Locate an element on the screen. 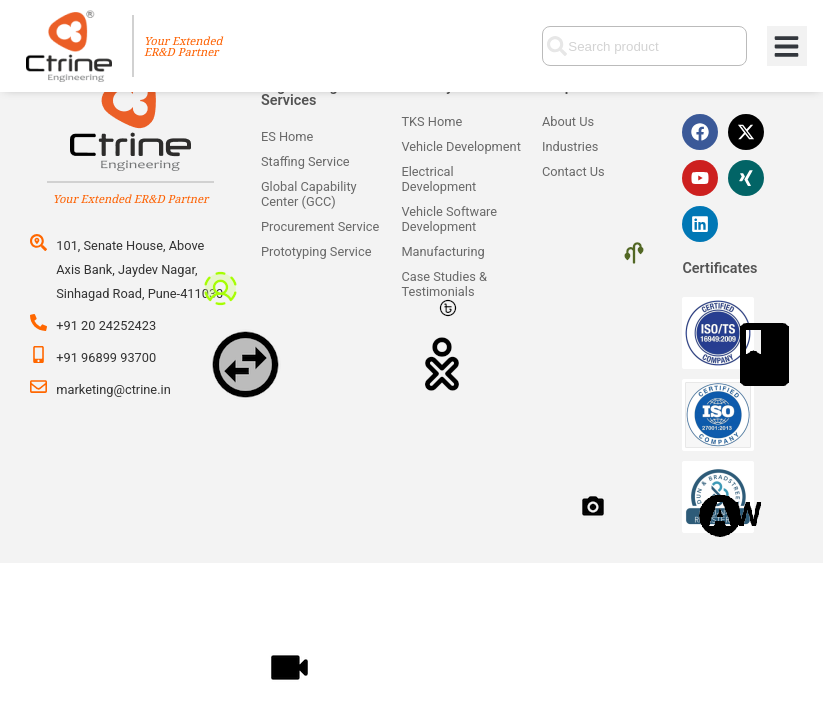  indicates a plant needs watering is located at coordinates (634, 253).